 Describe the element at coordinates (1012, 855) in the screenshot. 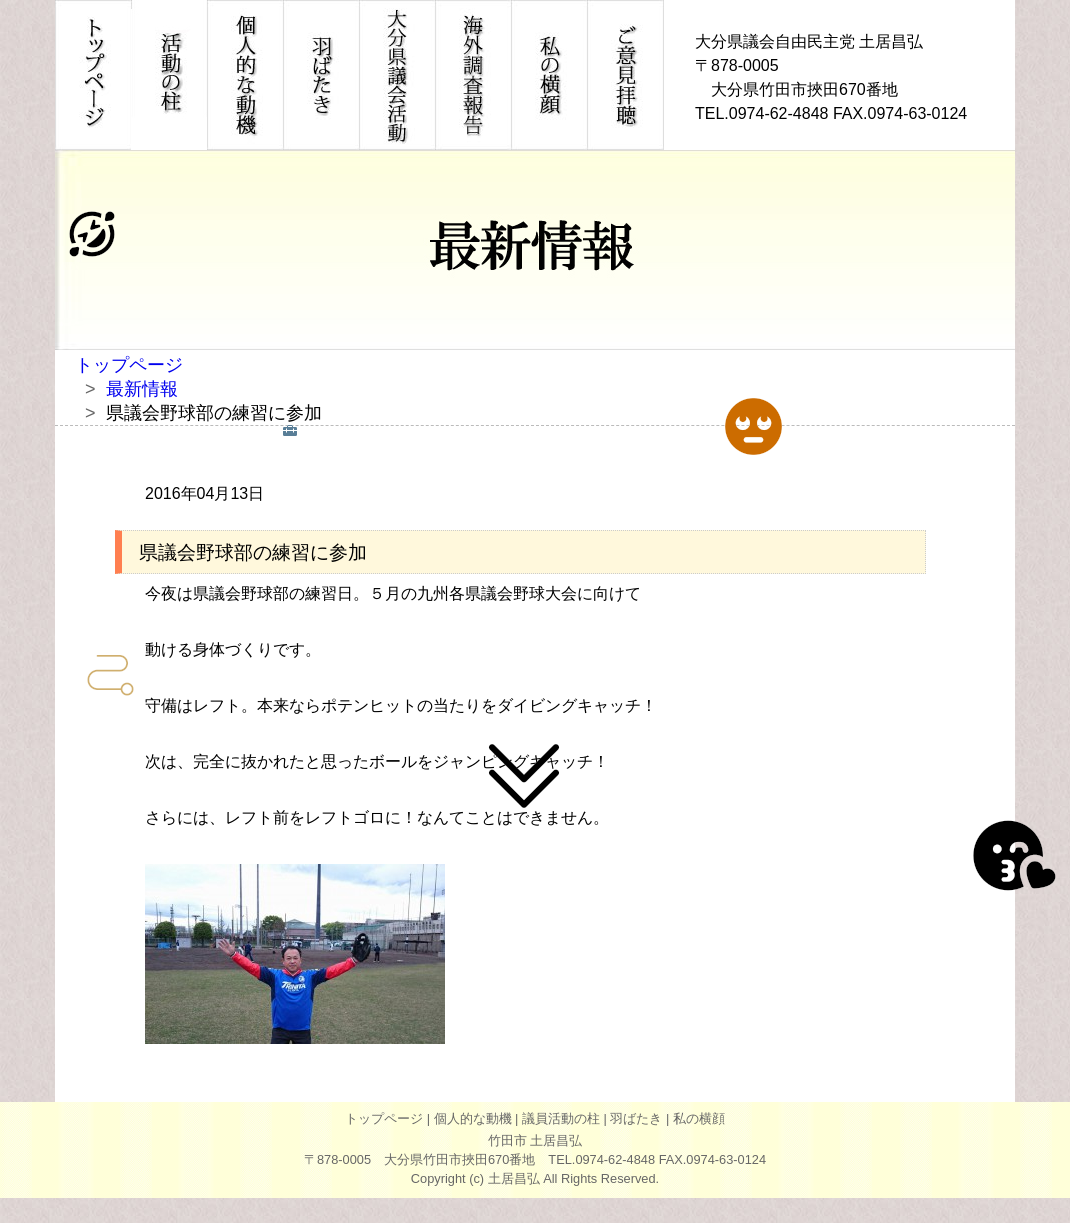

I see `send a kiss or flirty reaction` at that location.